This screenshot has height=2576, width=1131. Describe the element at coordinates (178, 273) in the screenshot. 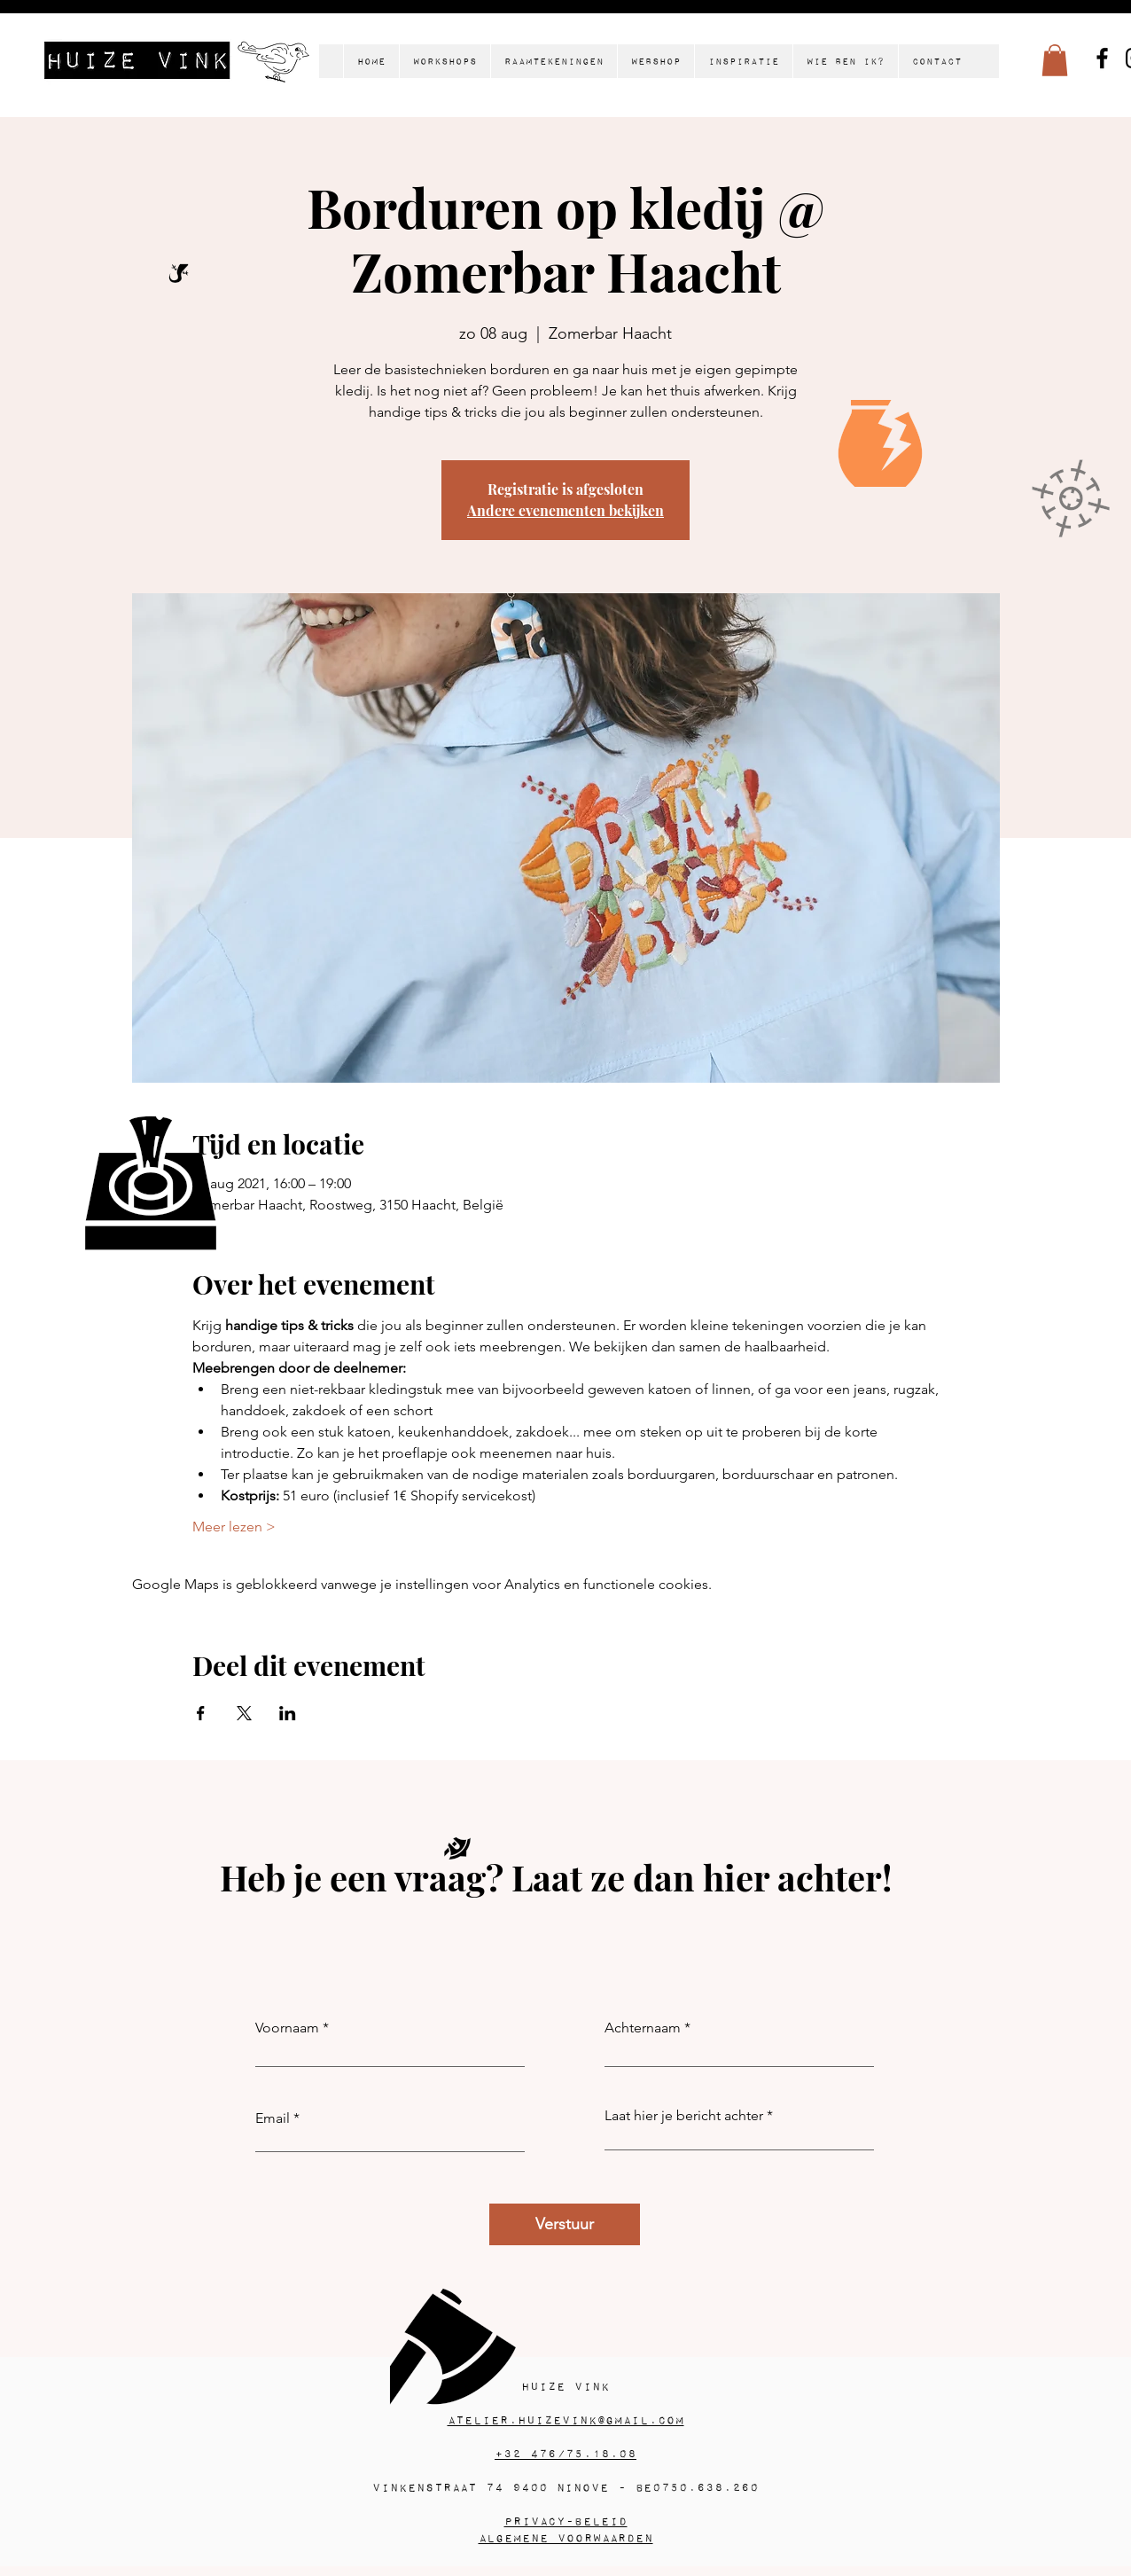

I see `reptile or lizard category in a creature encyclopedia app` at that location.